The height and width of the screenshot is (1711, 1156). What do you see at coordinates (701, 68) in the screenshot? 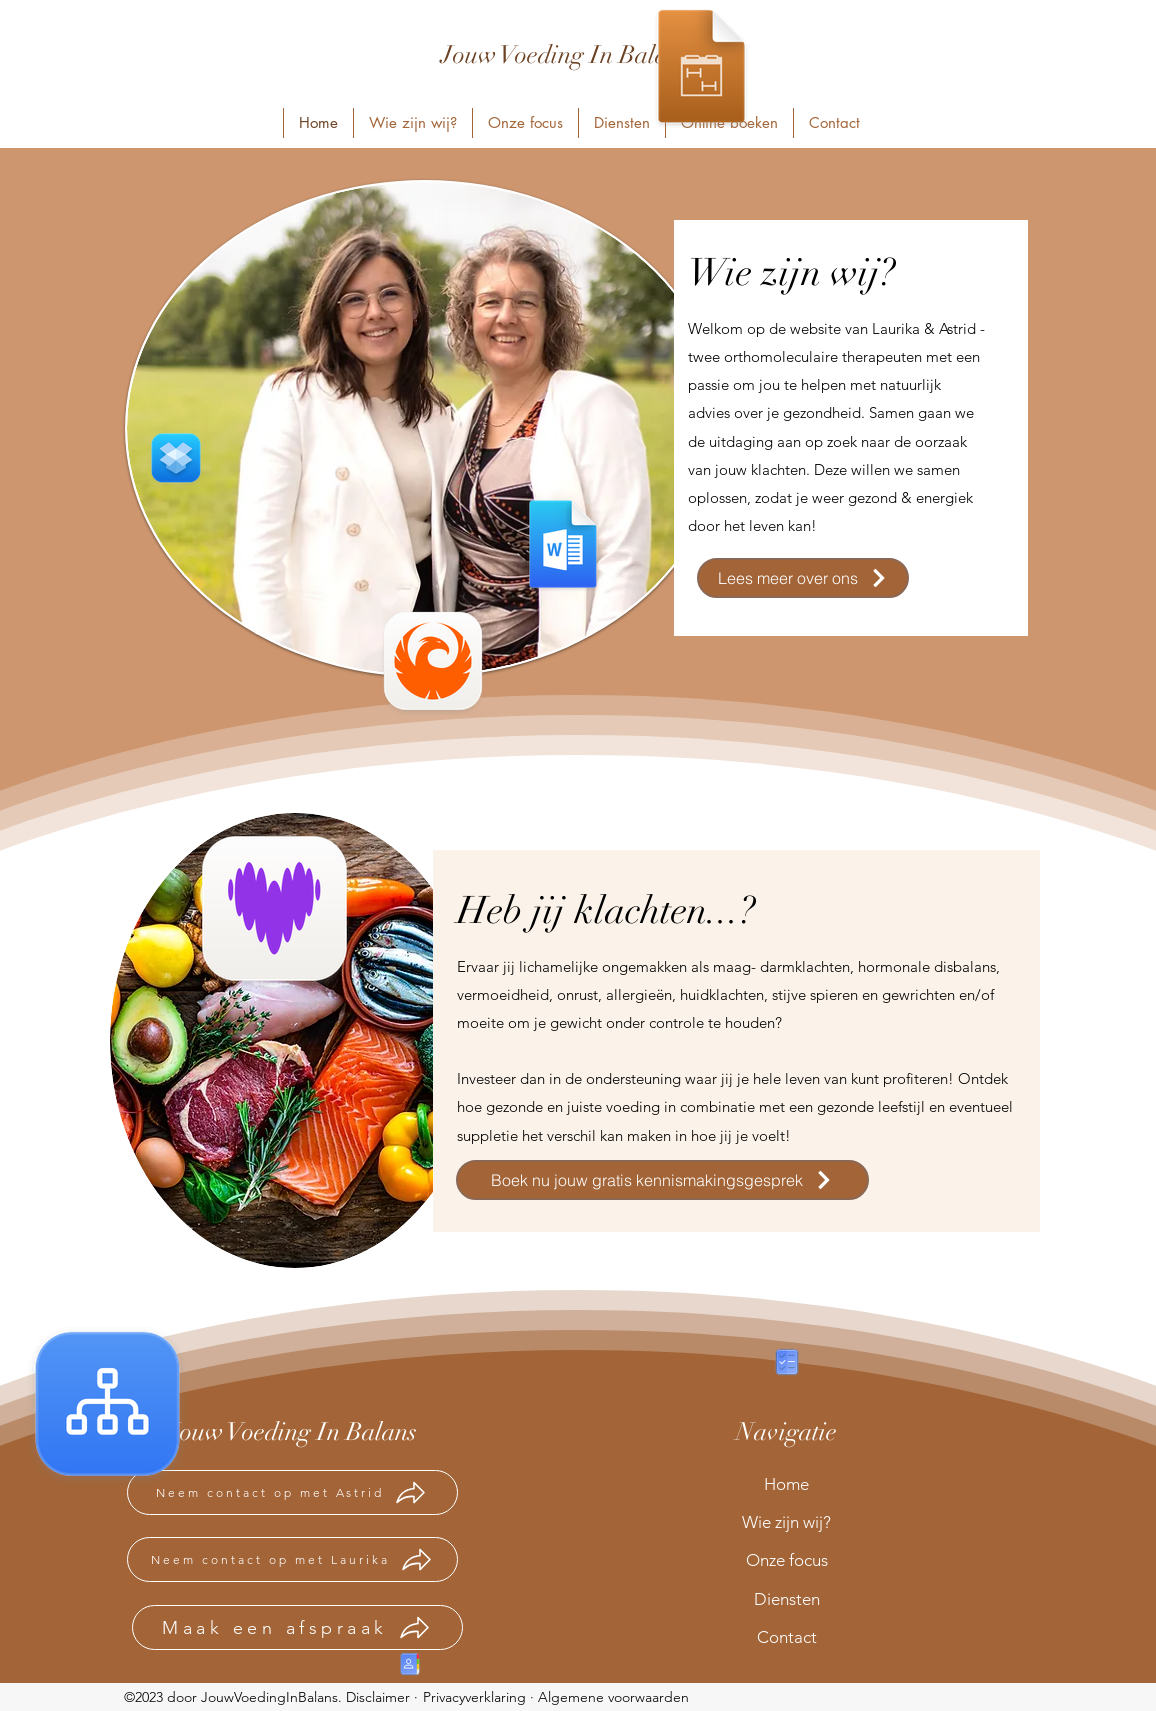
I see `a kplato project management file` at bounding box center [701, 68].